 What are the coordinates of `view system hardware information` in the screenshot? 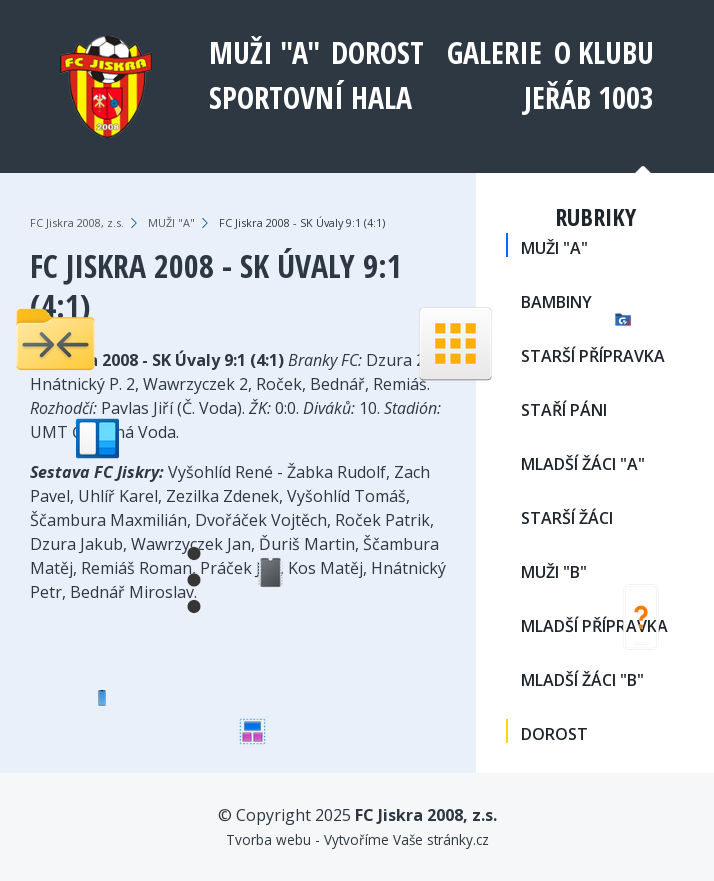 It's located at (270, 572).